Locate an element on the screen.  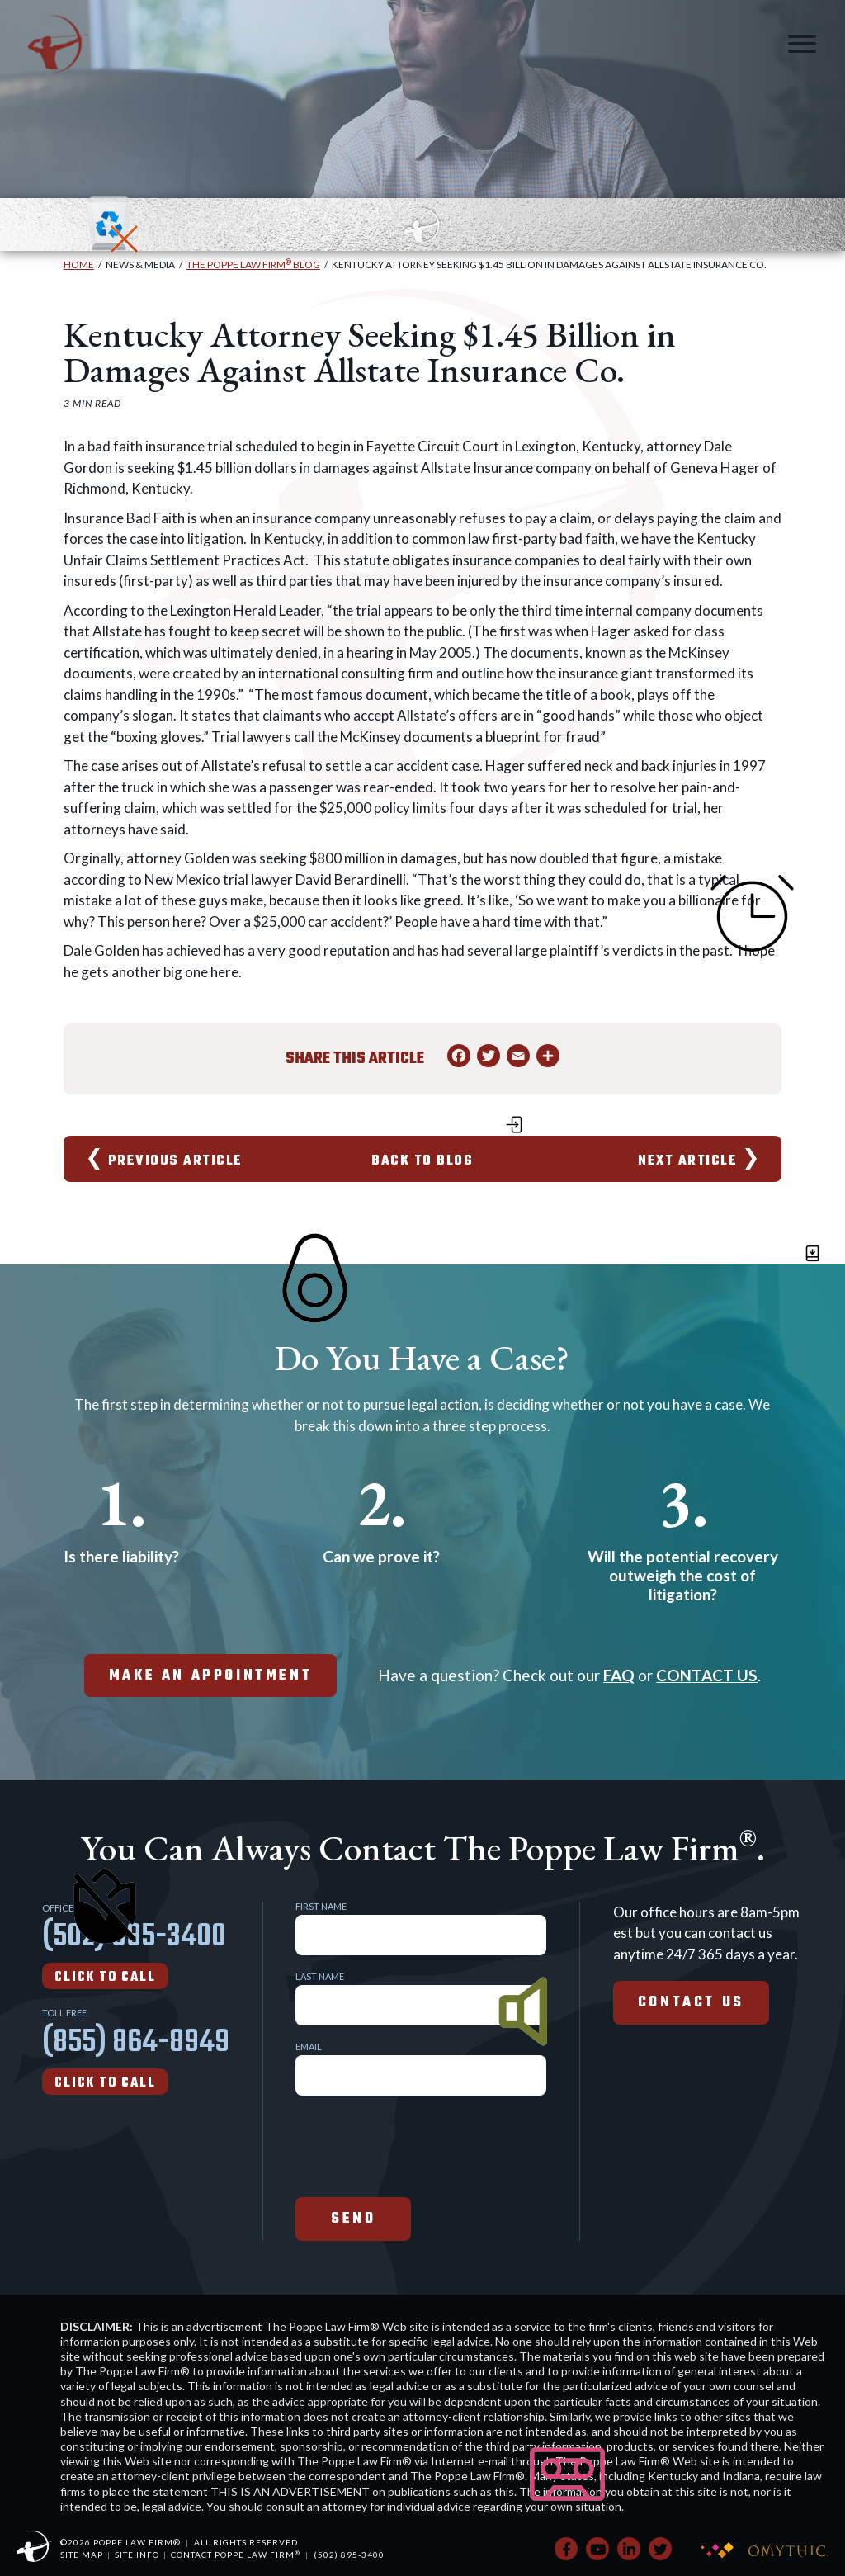
indicates grain-free or no grains is located at coordinates (105, 1907).